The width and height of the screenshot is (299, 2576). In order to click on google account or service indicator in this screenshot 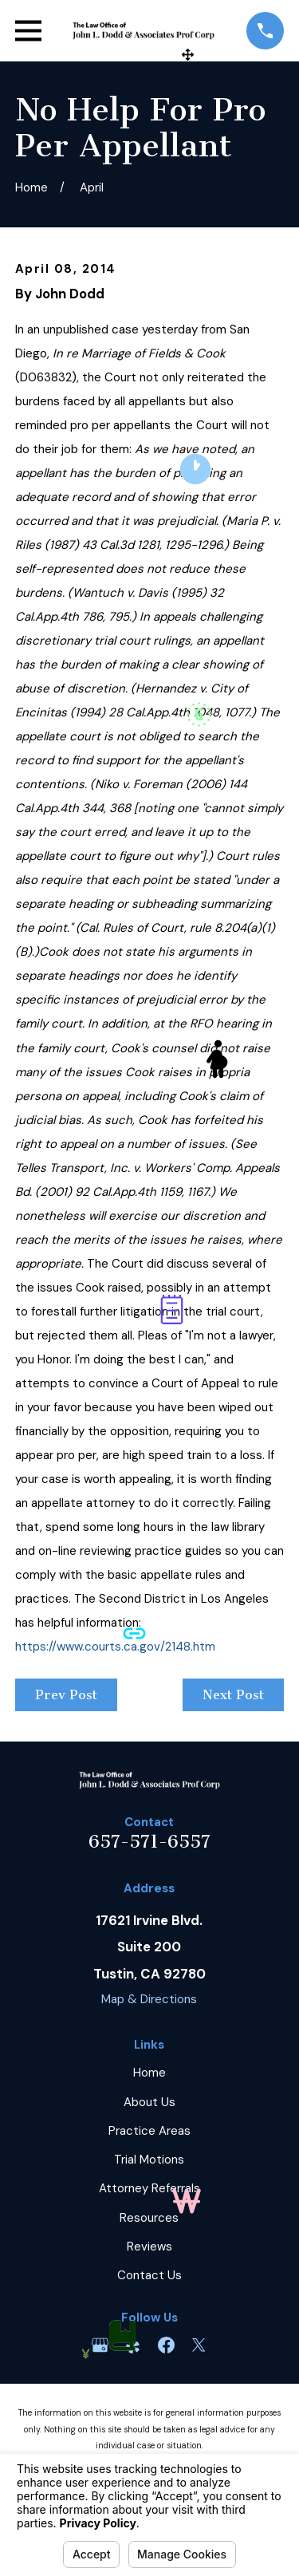, I will do `click(199, 714)`.